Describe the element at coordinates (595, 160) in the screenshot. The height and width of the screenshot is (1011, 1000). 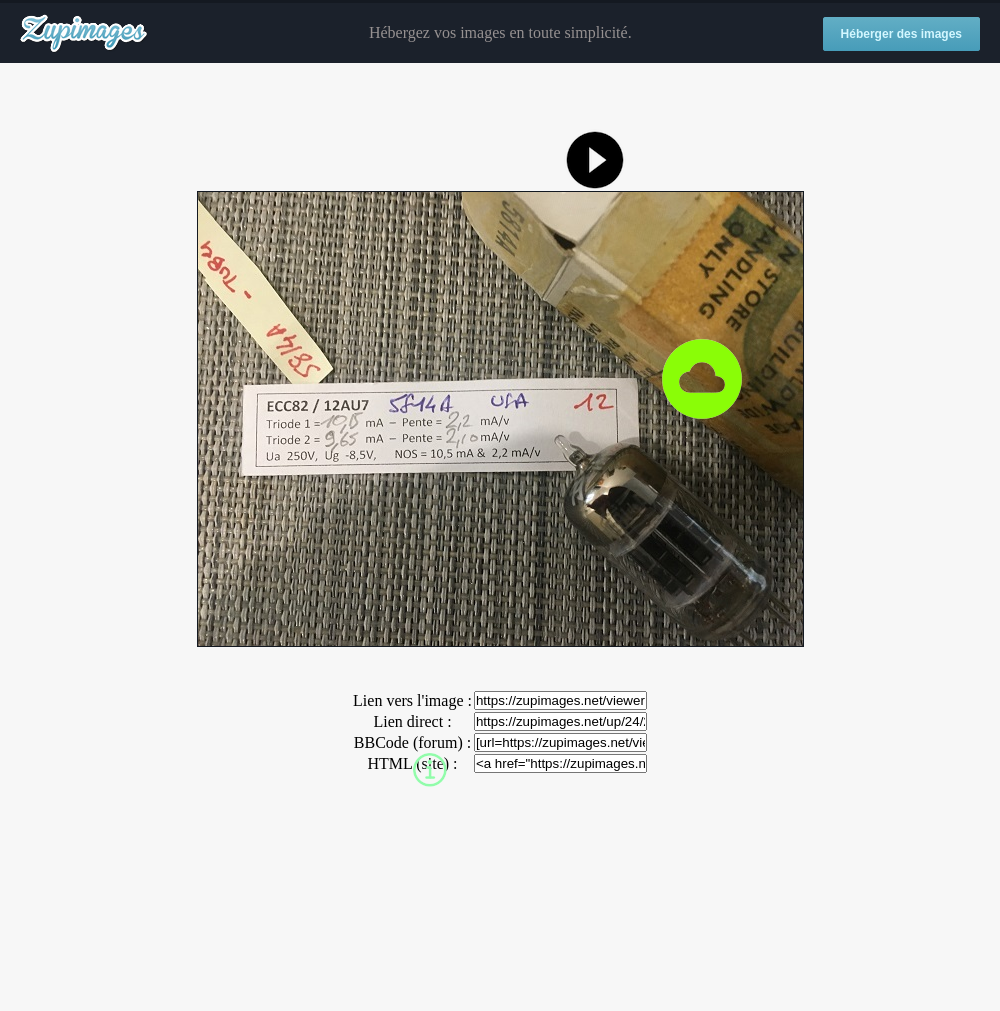
I see `play media or video content` at that location.